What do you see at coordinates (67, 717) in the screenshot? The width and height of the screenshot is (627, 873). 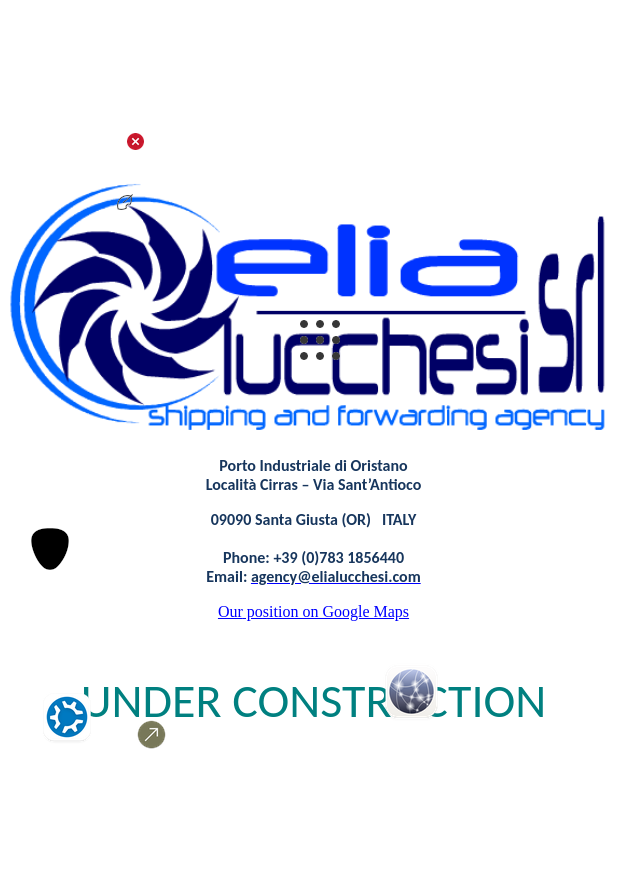 I see `launch kubuntu system settings` at bounding box center [67, 717].